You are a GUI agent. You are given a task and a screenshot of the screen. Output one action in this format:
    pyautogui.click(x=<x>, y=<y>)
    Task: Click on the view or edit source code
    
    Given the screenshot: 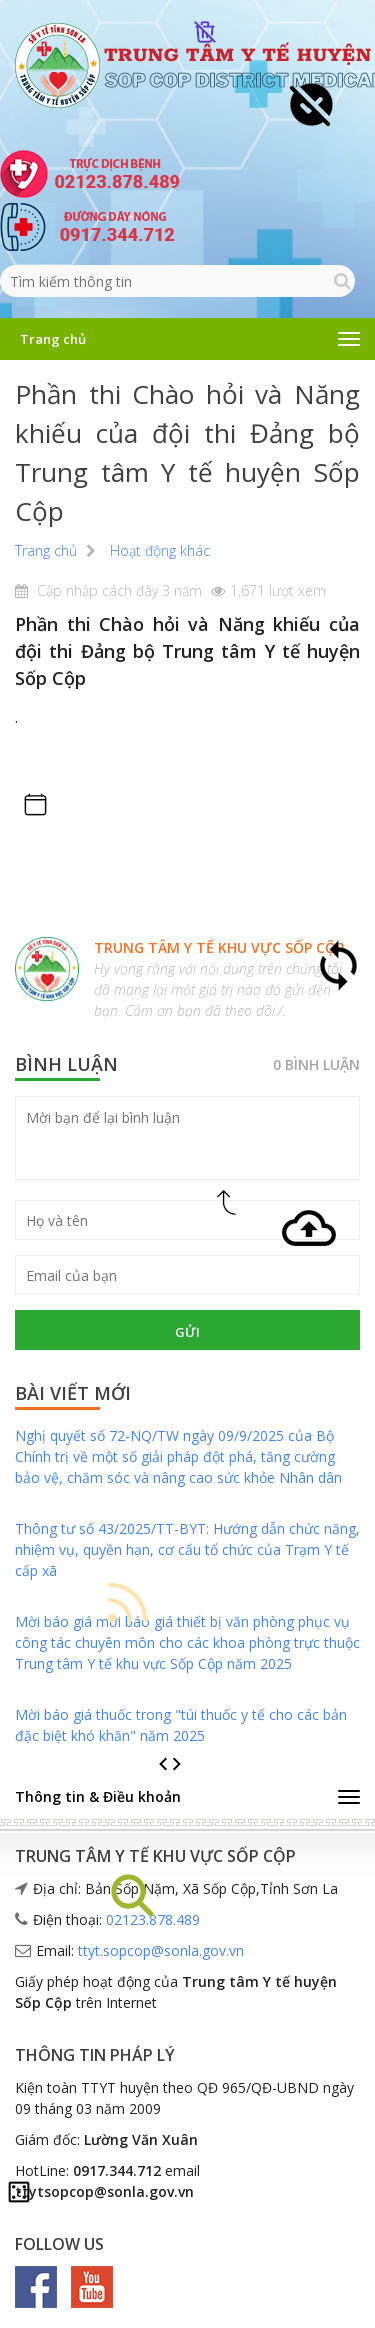 What is the action you would take?
    pyautogui.click(x=170, y=1764)
    